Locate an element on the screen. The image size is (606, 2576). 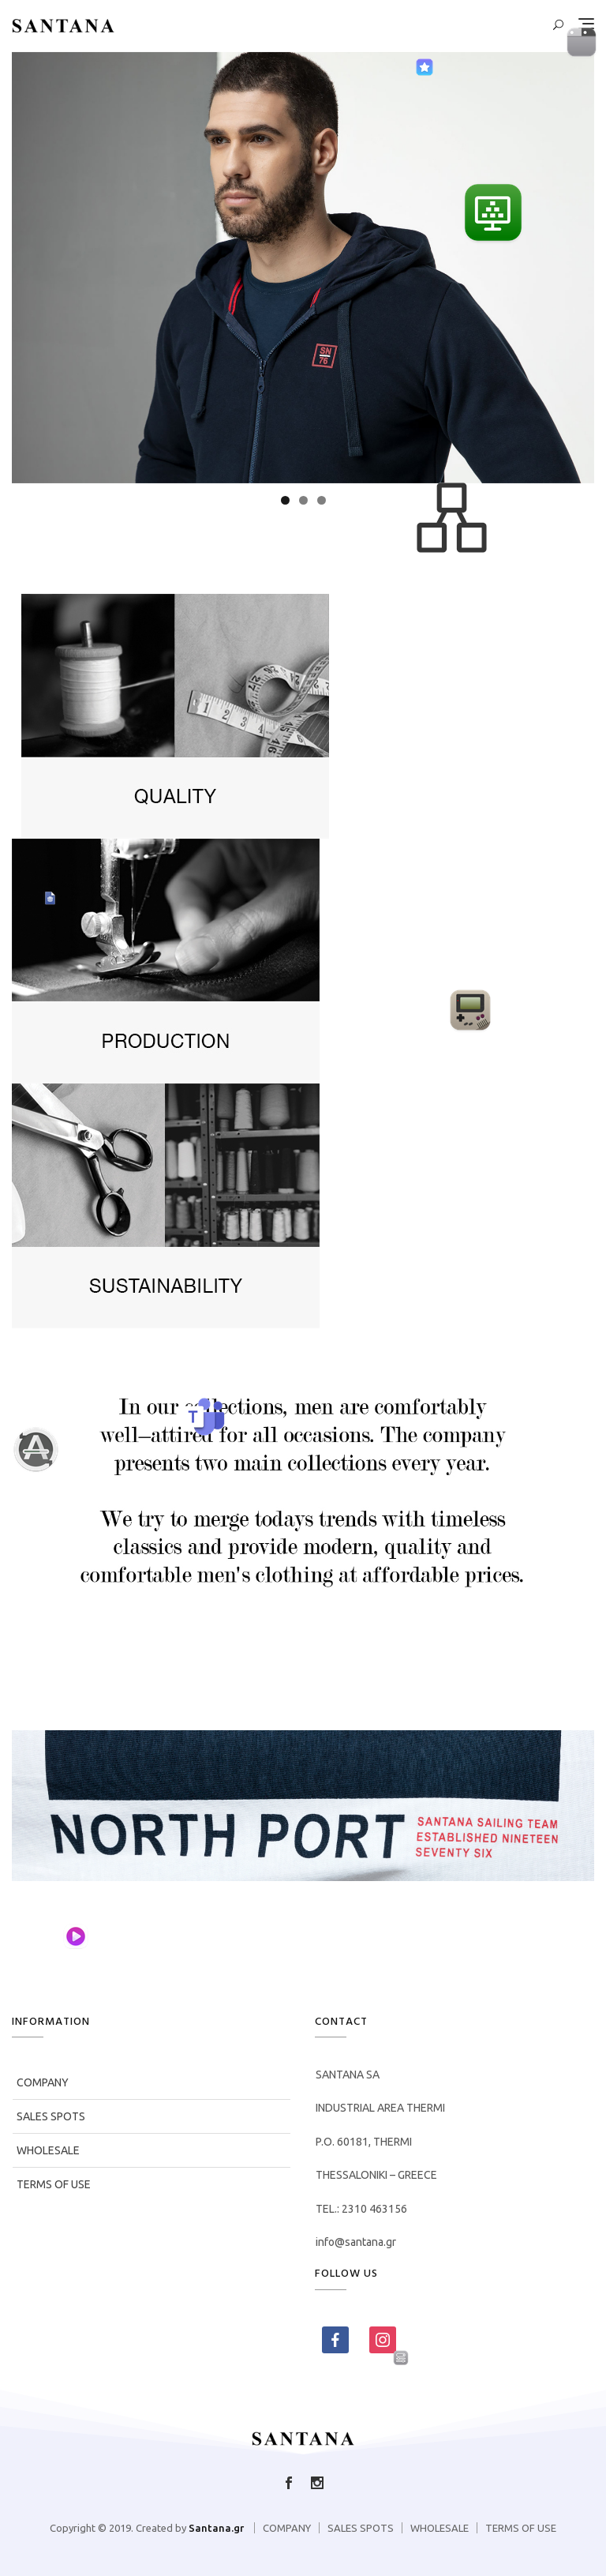
open gtk4 node editor application is located at coordinates (451, 517).